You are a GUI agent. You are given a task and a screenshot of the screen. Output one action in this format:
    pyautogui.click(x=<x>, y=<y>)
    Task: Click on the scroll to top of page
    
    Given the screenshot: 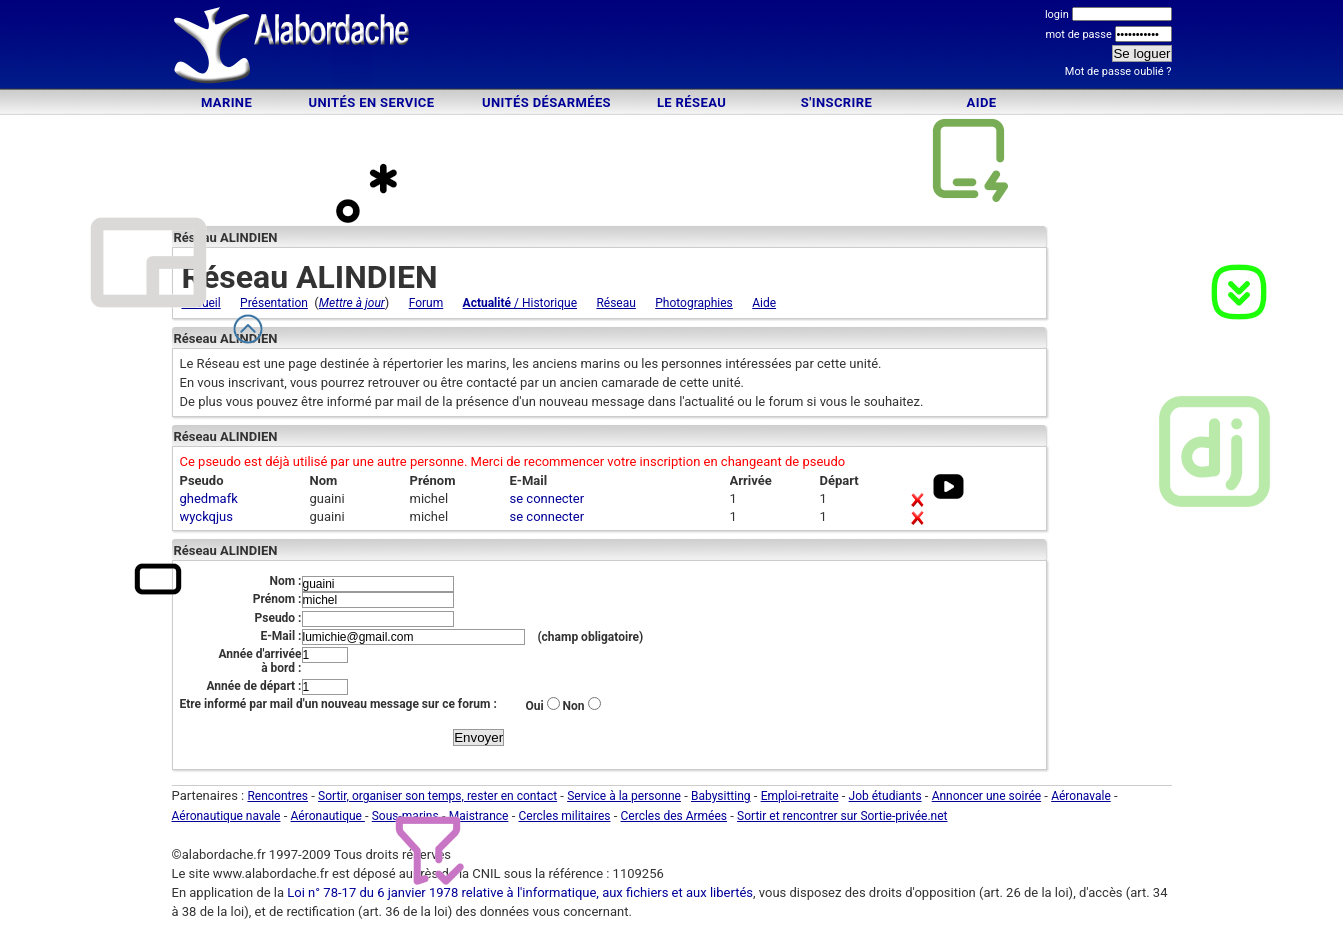 What is the action you would take?
    pyautogui.click(x=248, y=329)
    